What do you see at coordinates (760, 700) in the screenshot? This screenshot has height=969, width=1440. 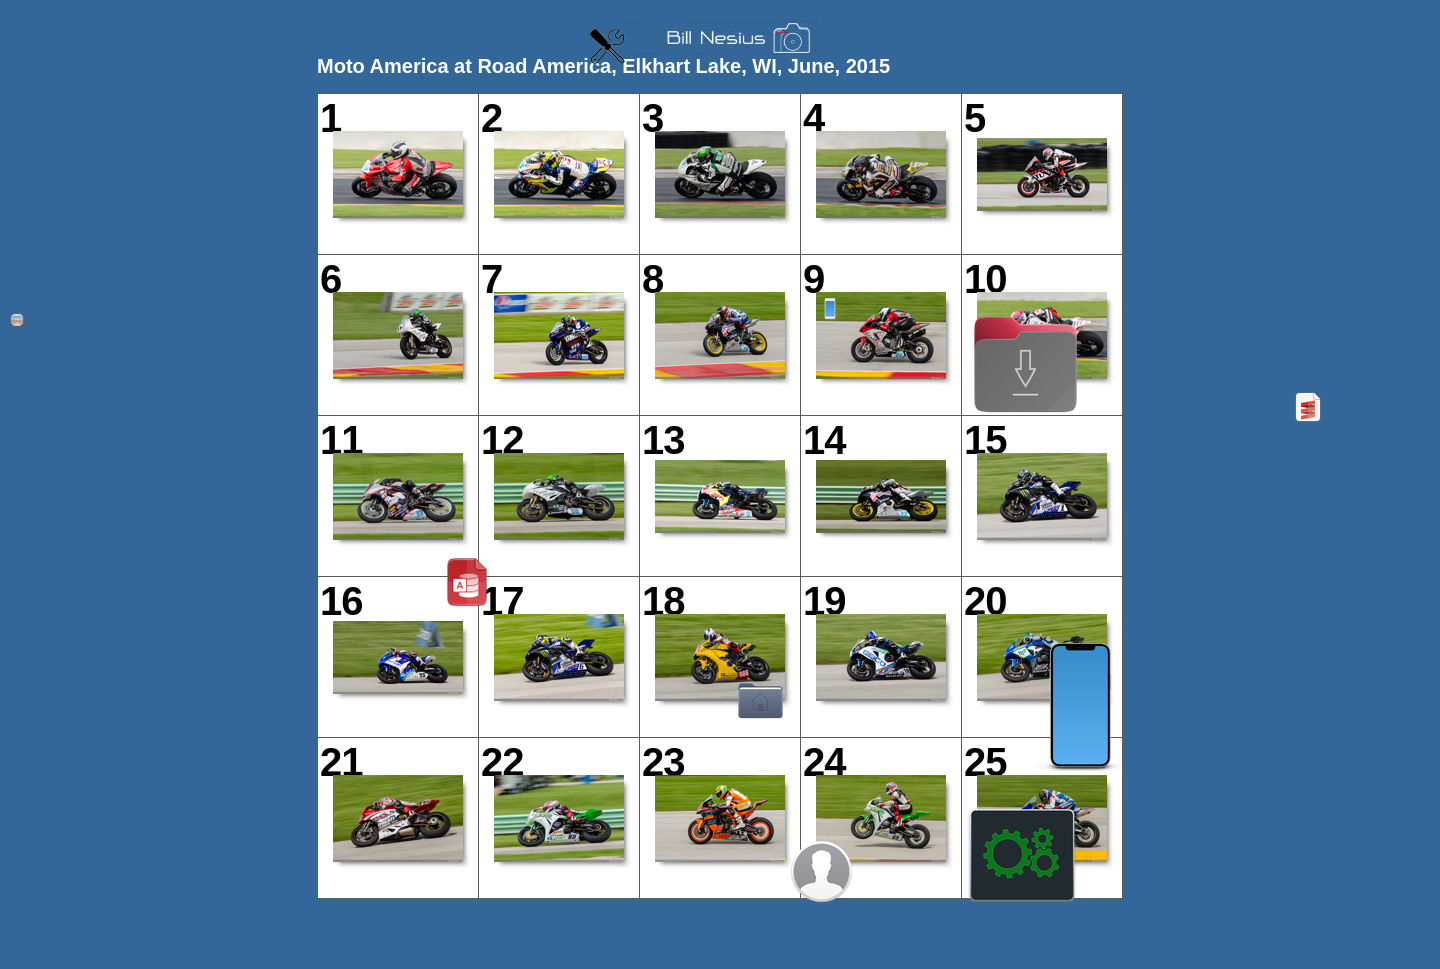 I see `open your home folder` at bounding box center [760, 700].